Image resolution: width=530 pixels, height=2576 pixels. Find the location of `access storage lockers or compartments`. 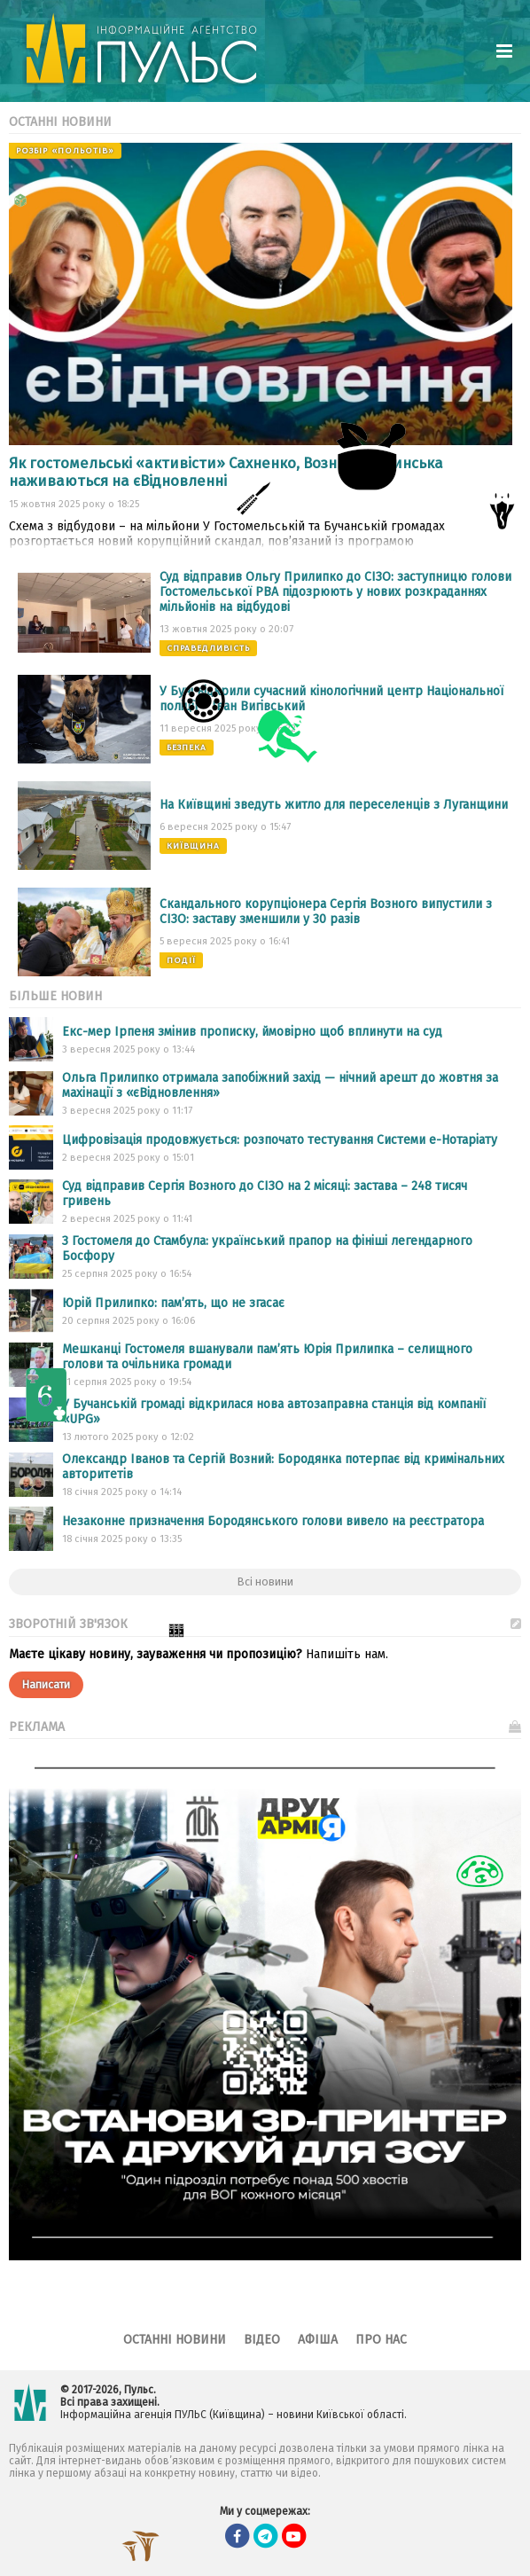

access storage lockers or compartments is located at coordinates (176, 1630).